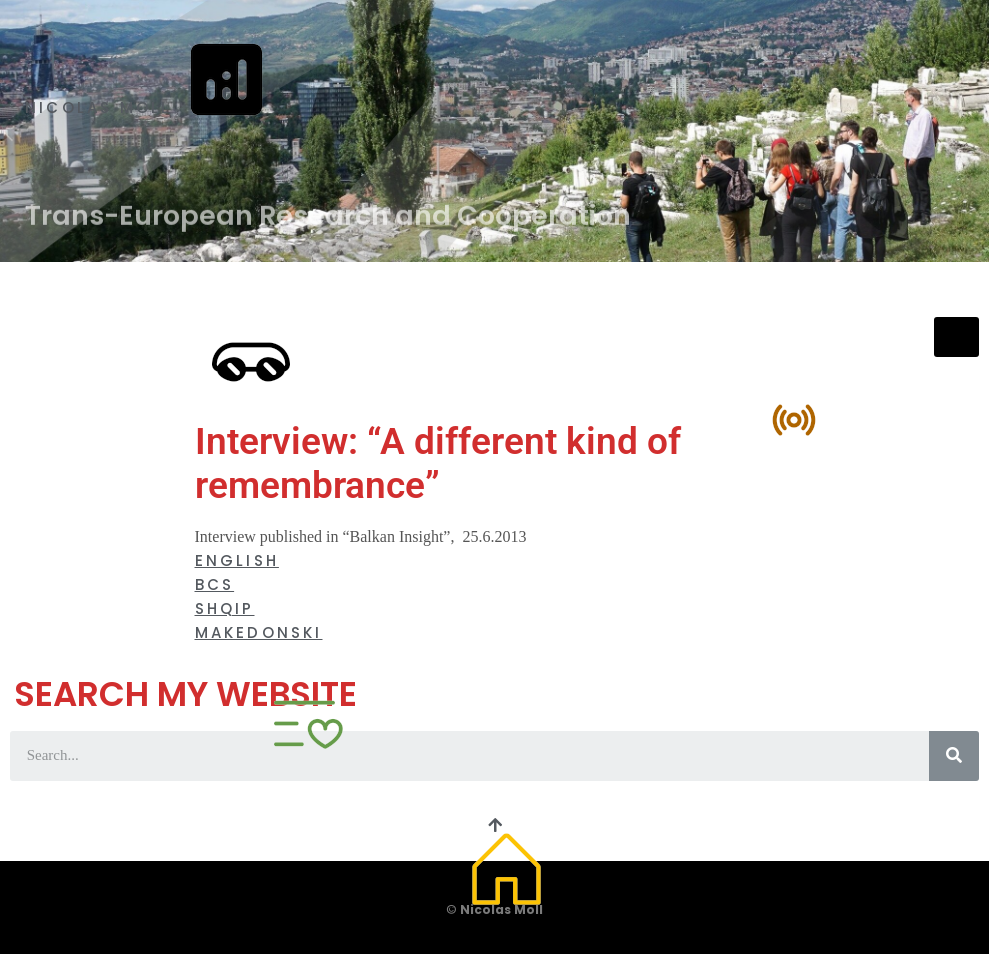 The image size is (989, 954). I want to click on start a live broadcast or stream, so click(794, 420).